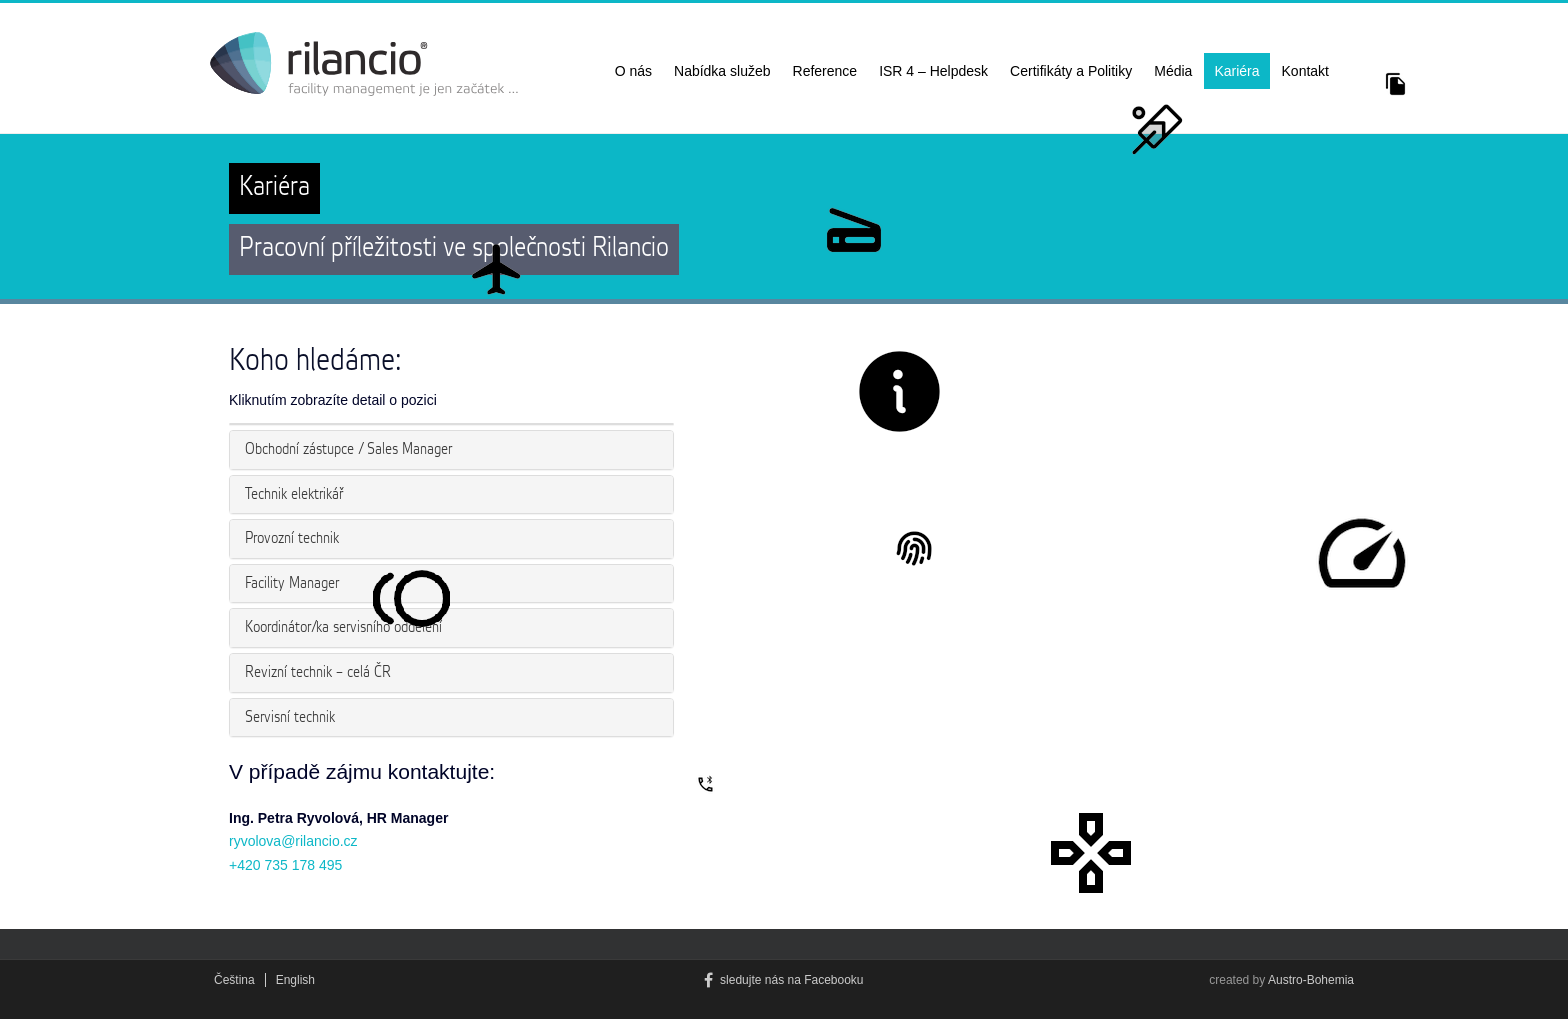 The image size is (1568, 1019). Describe the element at coordinates (1362, 553) in the screenshot. I see `adjust playback speed` at that location.